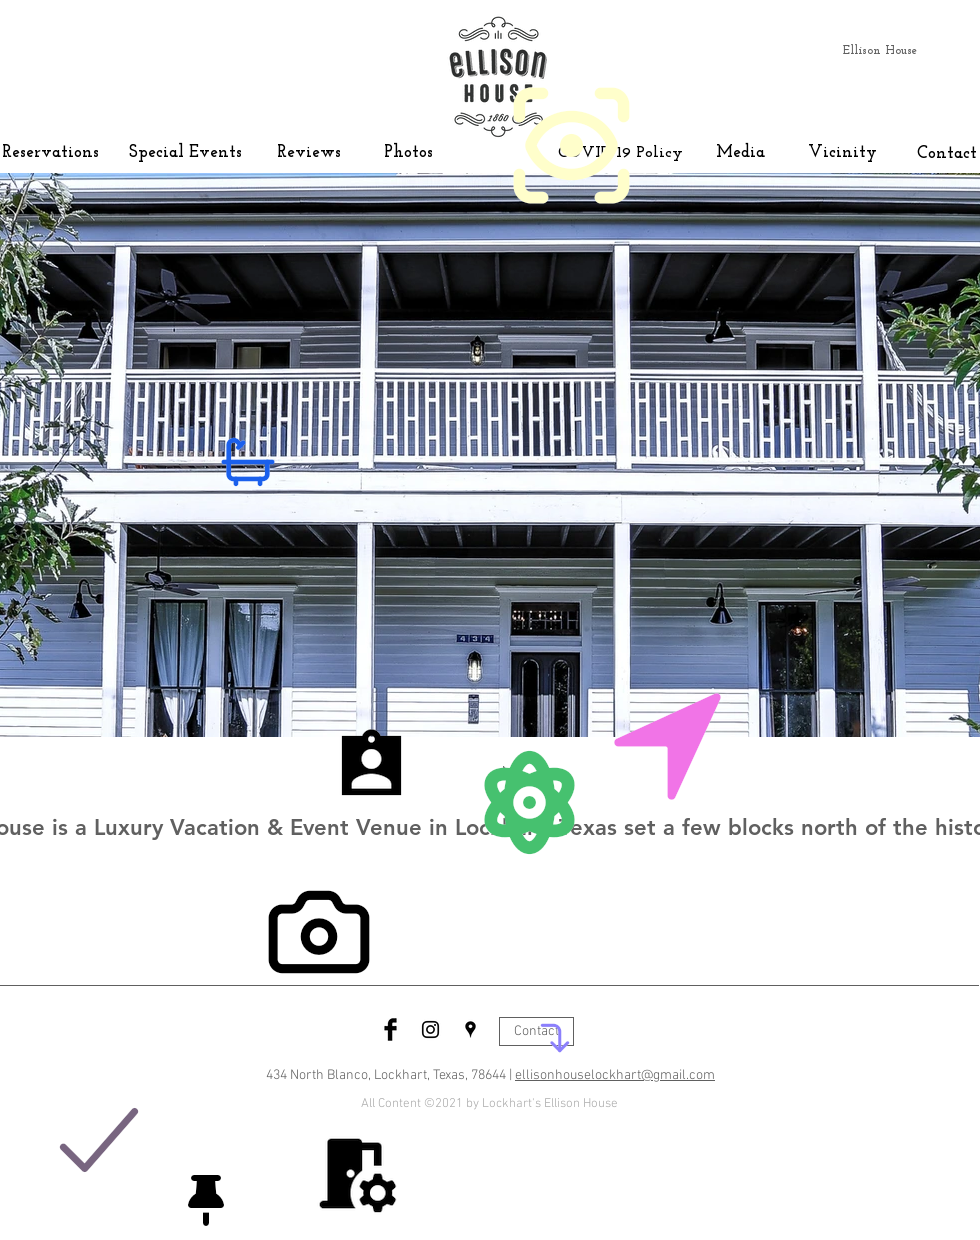 Image resolution: width=980 pixels, height=1240 pixels. What do you see at coordinates (555, 1038) in the screenshot?
I see `navigate right then down` at bounding box center [555, 1038].